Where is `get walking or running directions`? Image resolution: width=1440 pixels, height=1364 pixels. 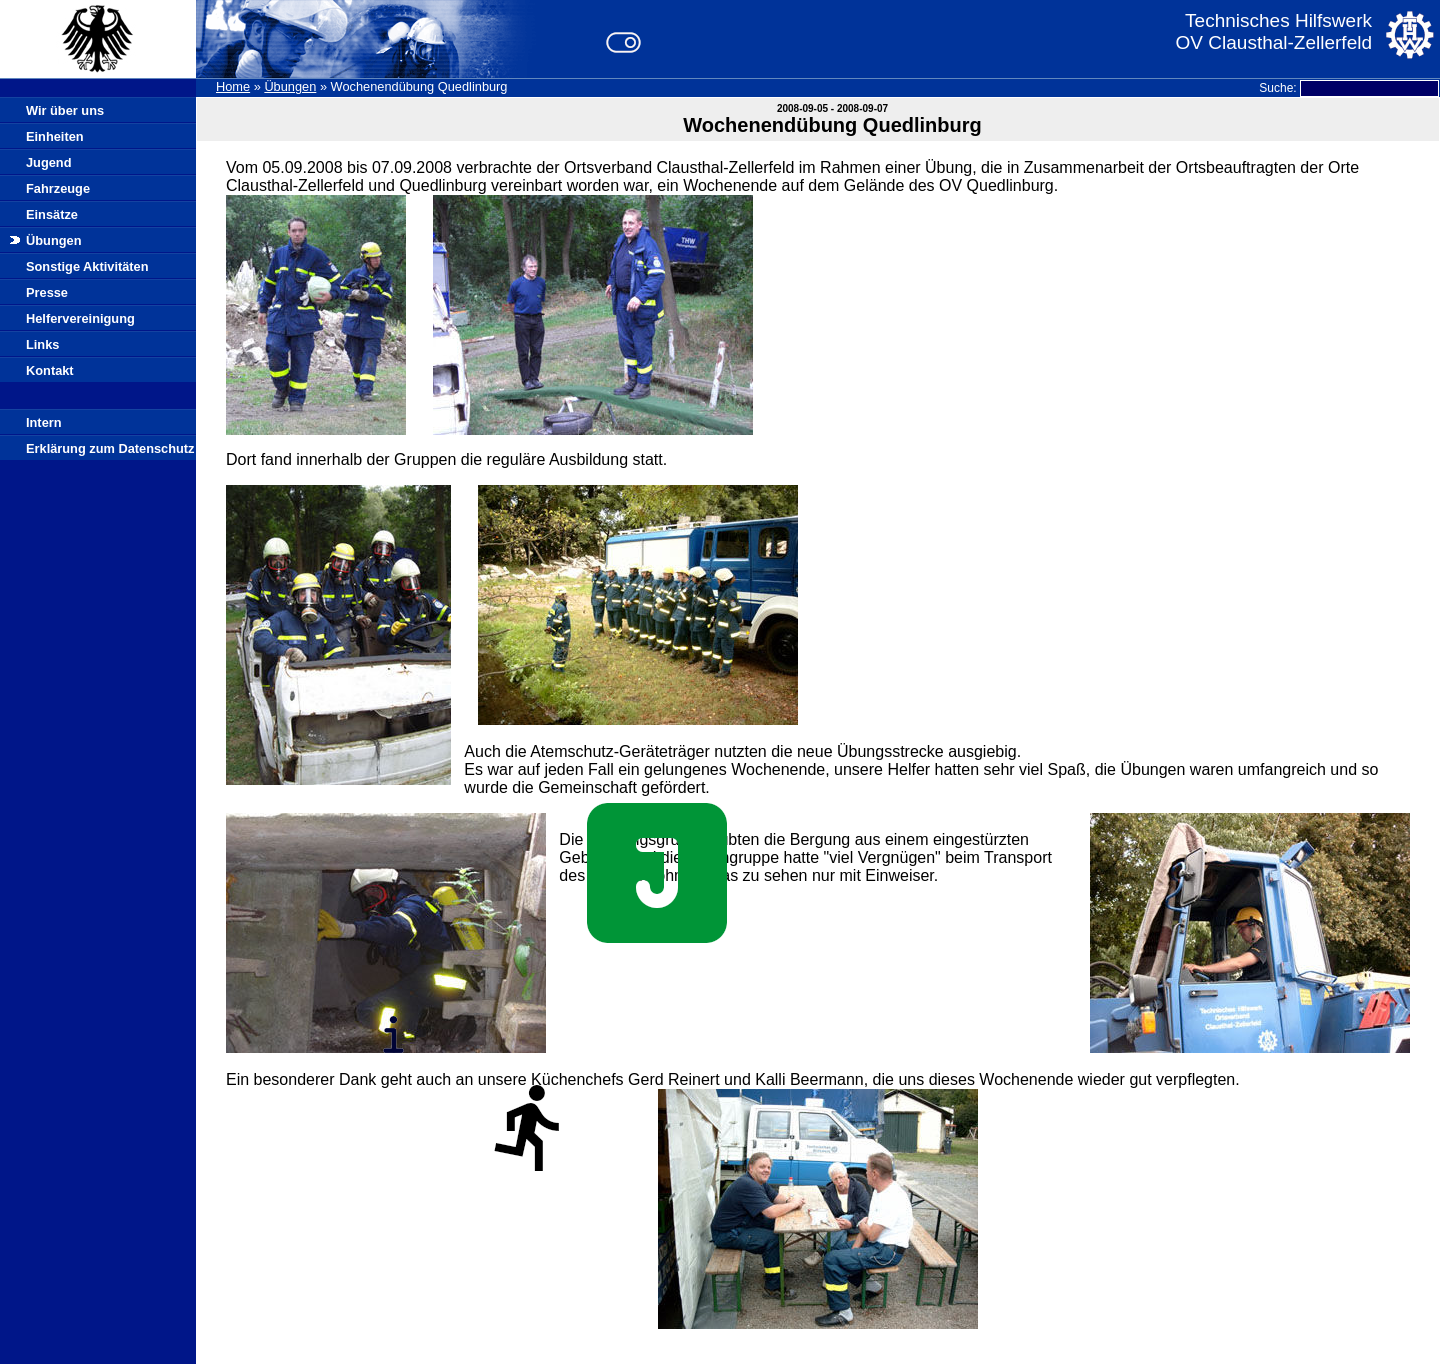 get walking or running directions is located at coordinates (531, 1127).